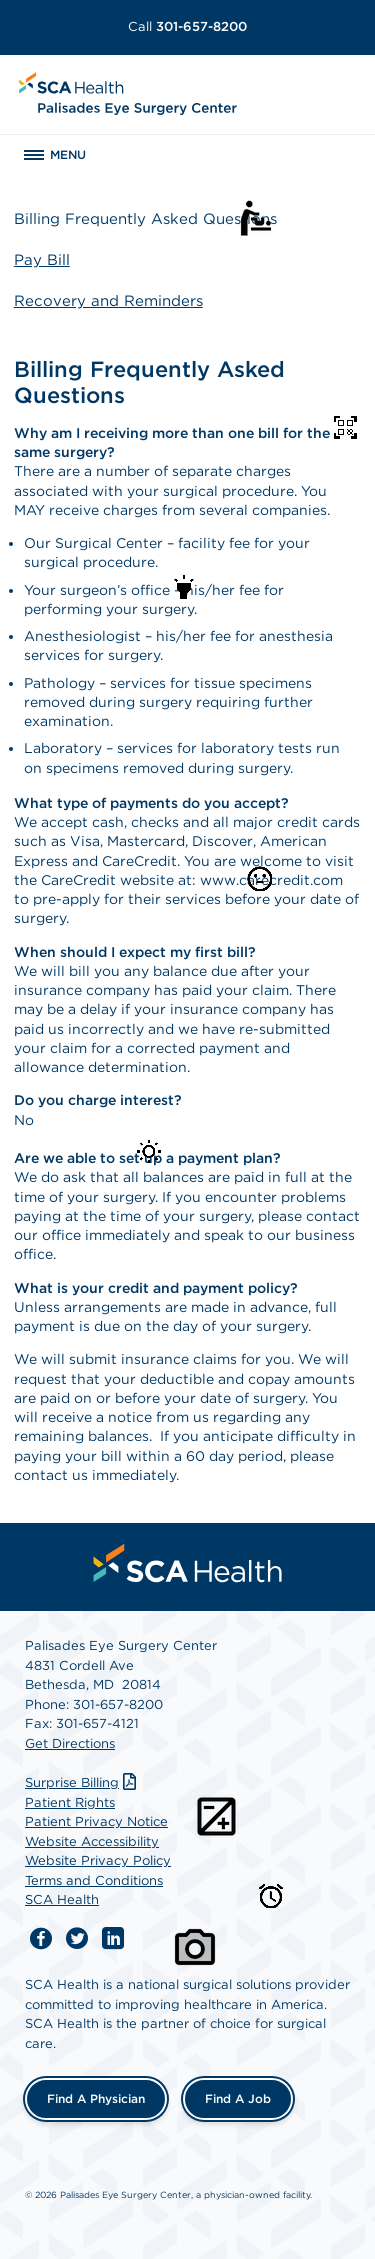 The height and width of the screenshot is (2259, 375). What do you see at coordinates (260, 879) in the screenshot?
I see `indicates neutral feedback or rating` at bounding box center [260, 879].